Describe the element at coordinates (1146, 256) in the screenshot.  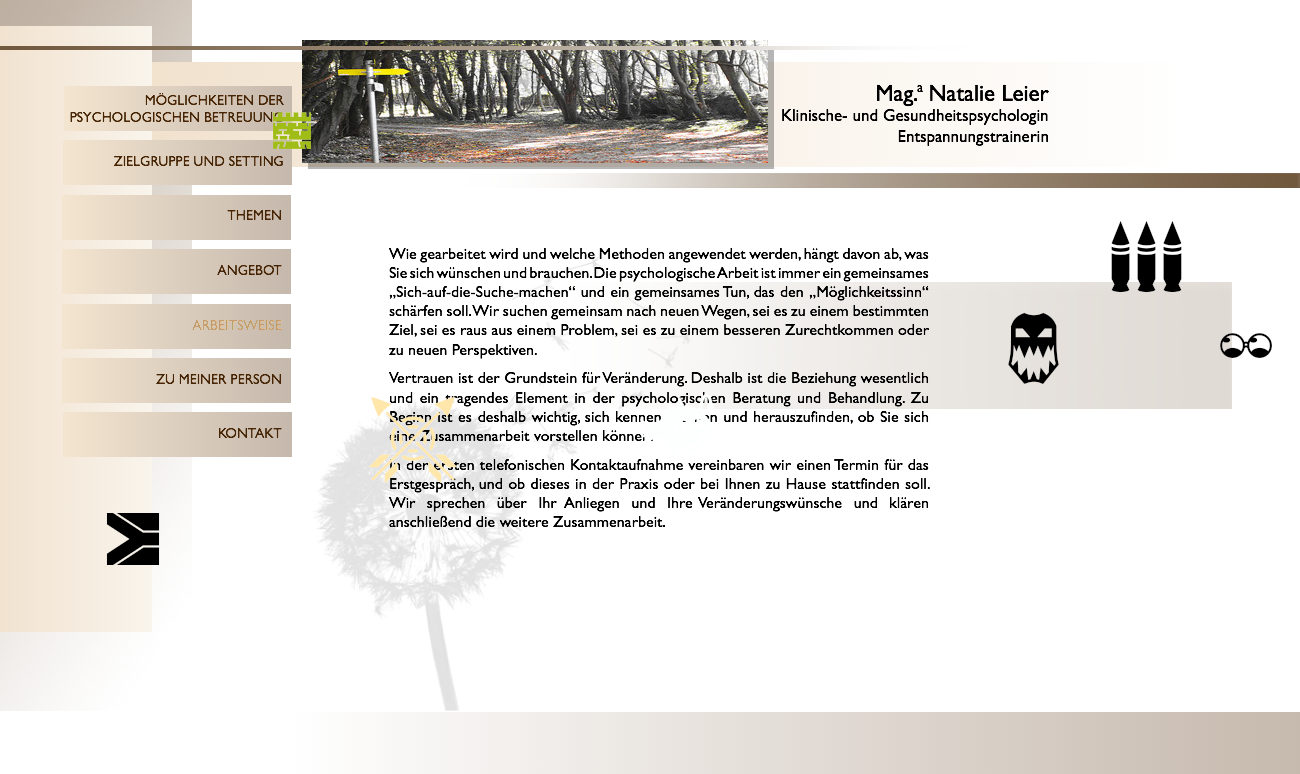
I see `ammunition or bullet inventory indicator` at that location.